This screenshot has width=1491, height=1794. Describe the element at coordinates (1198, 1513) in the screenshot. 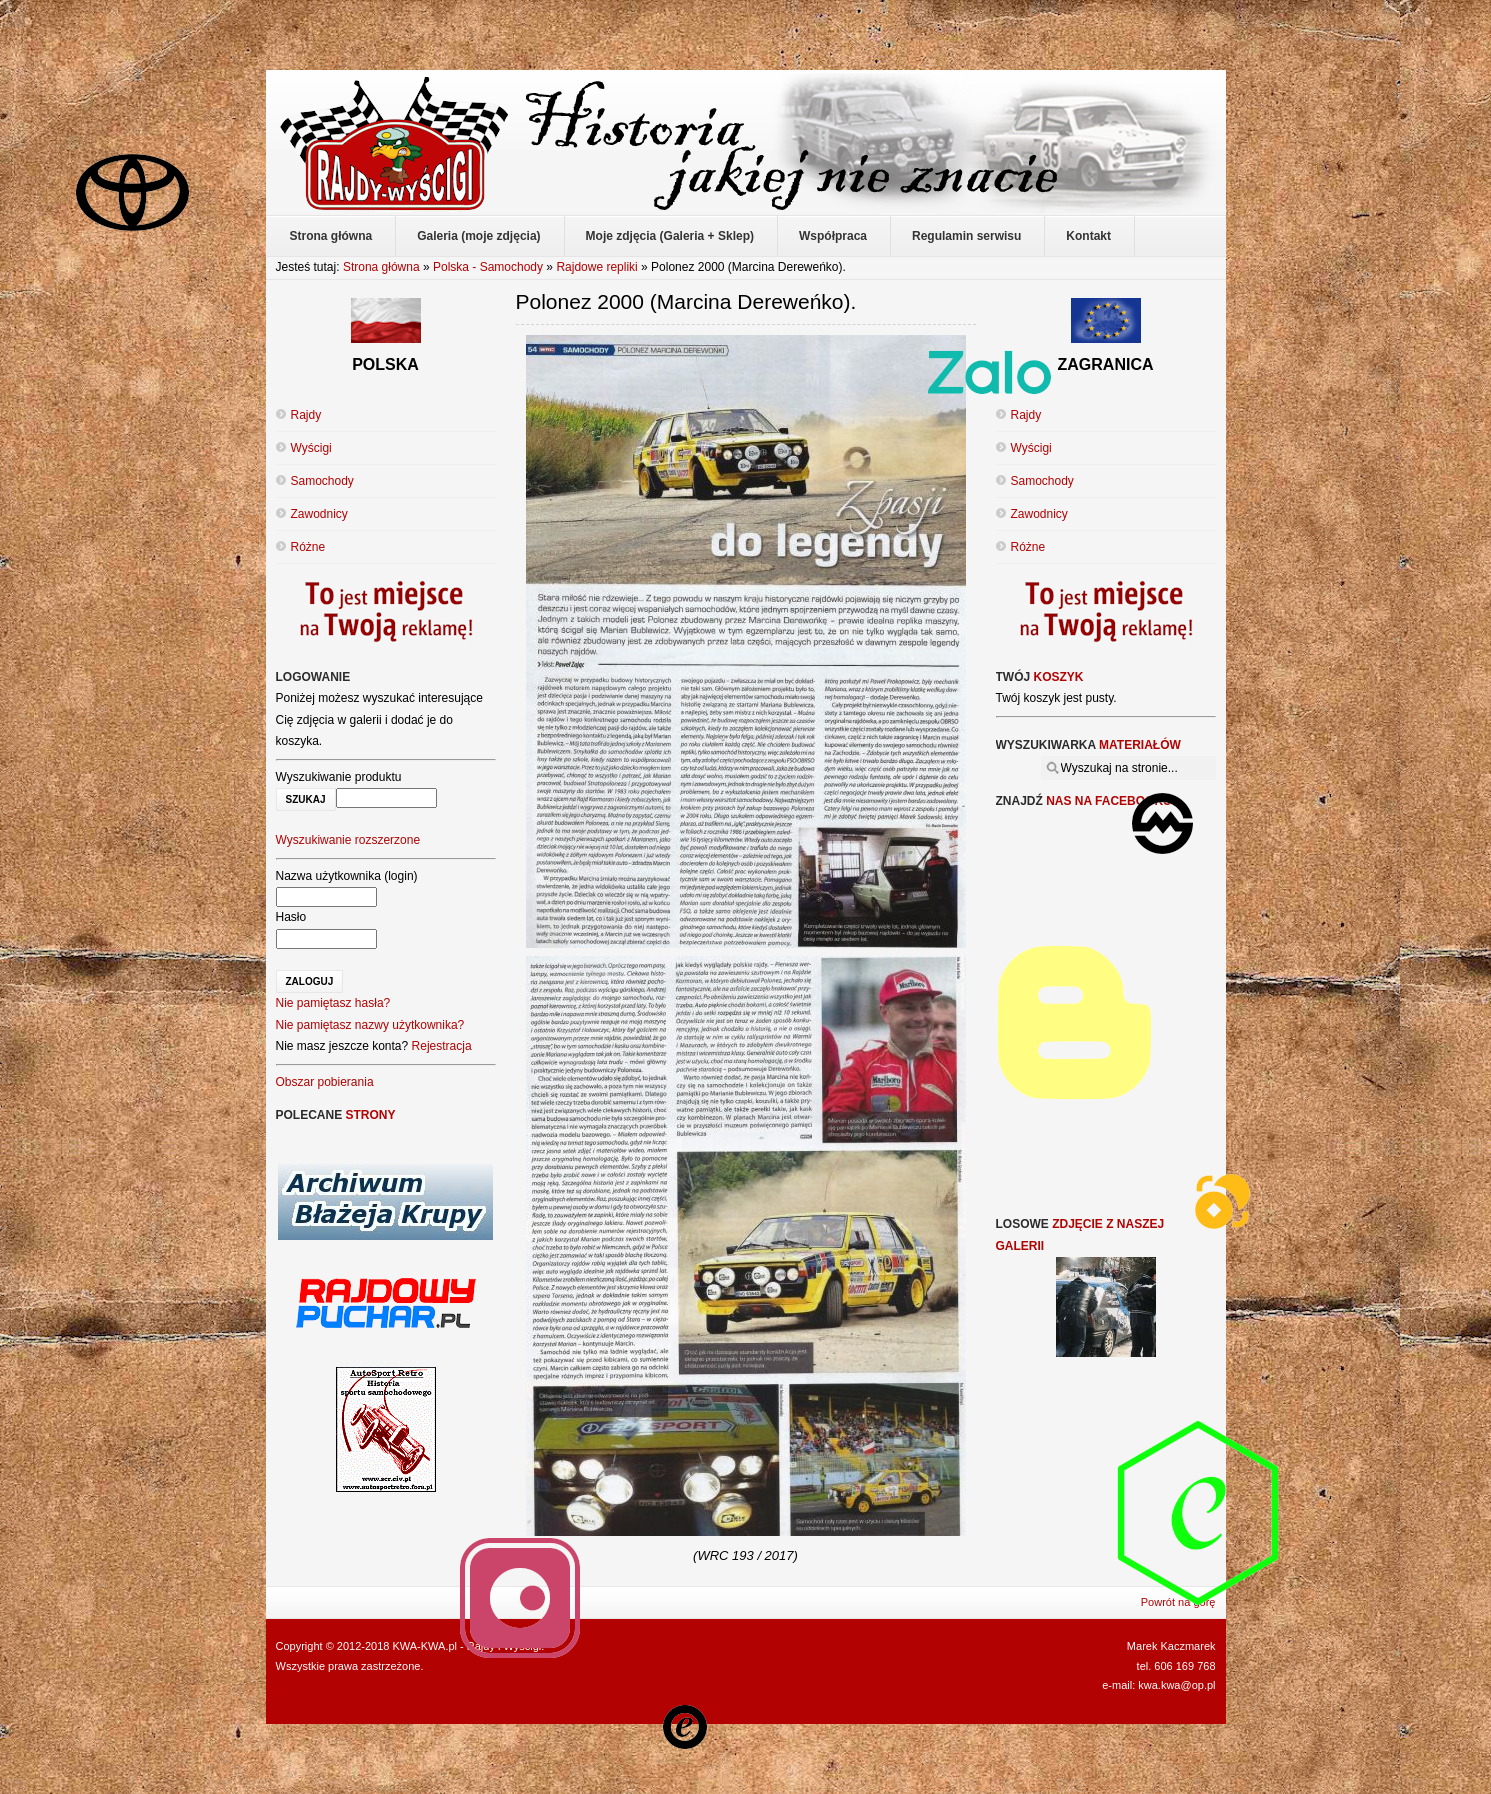

I see `open the Chai app` at that location.